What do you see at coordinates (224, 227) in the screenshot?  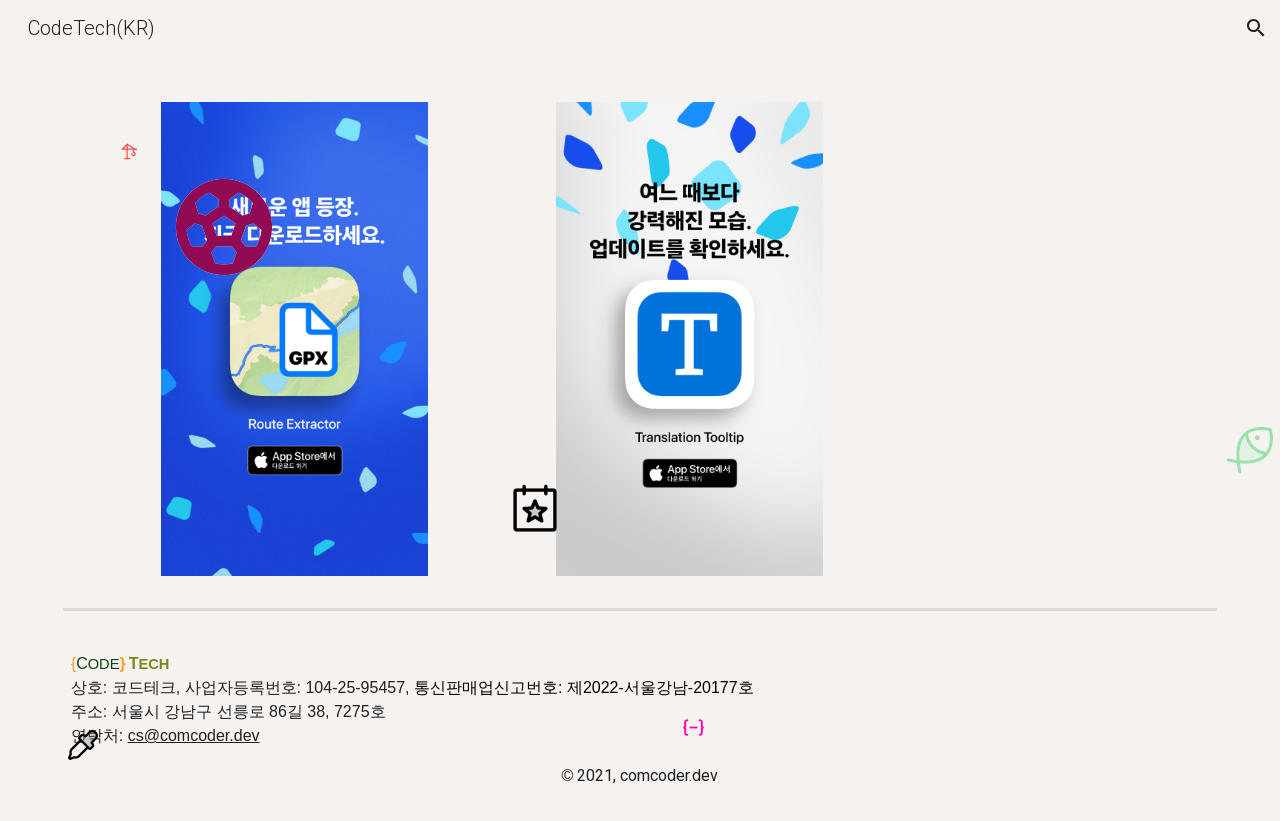 I see `access sports or soccer-related content` at bounding box center [224, 227].